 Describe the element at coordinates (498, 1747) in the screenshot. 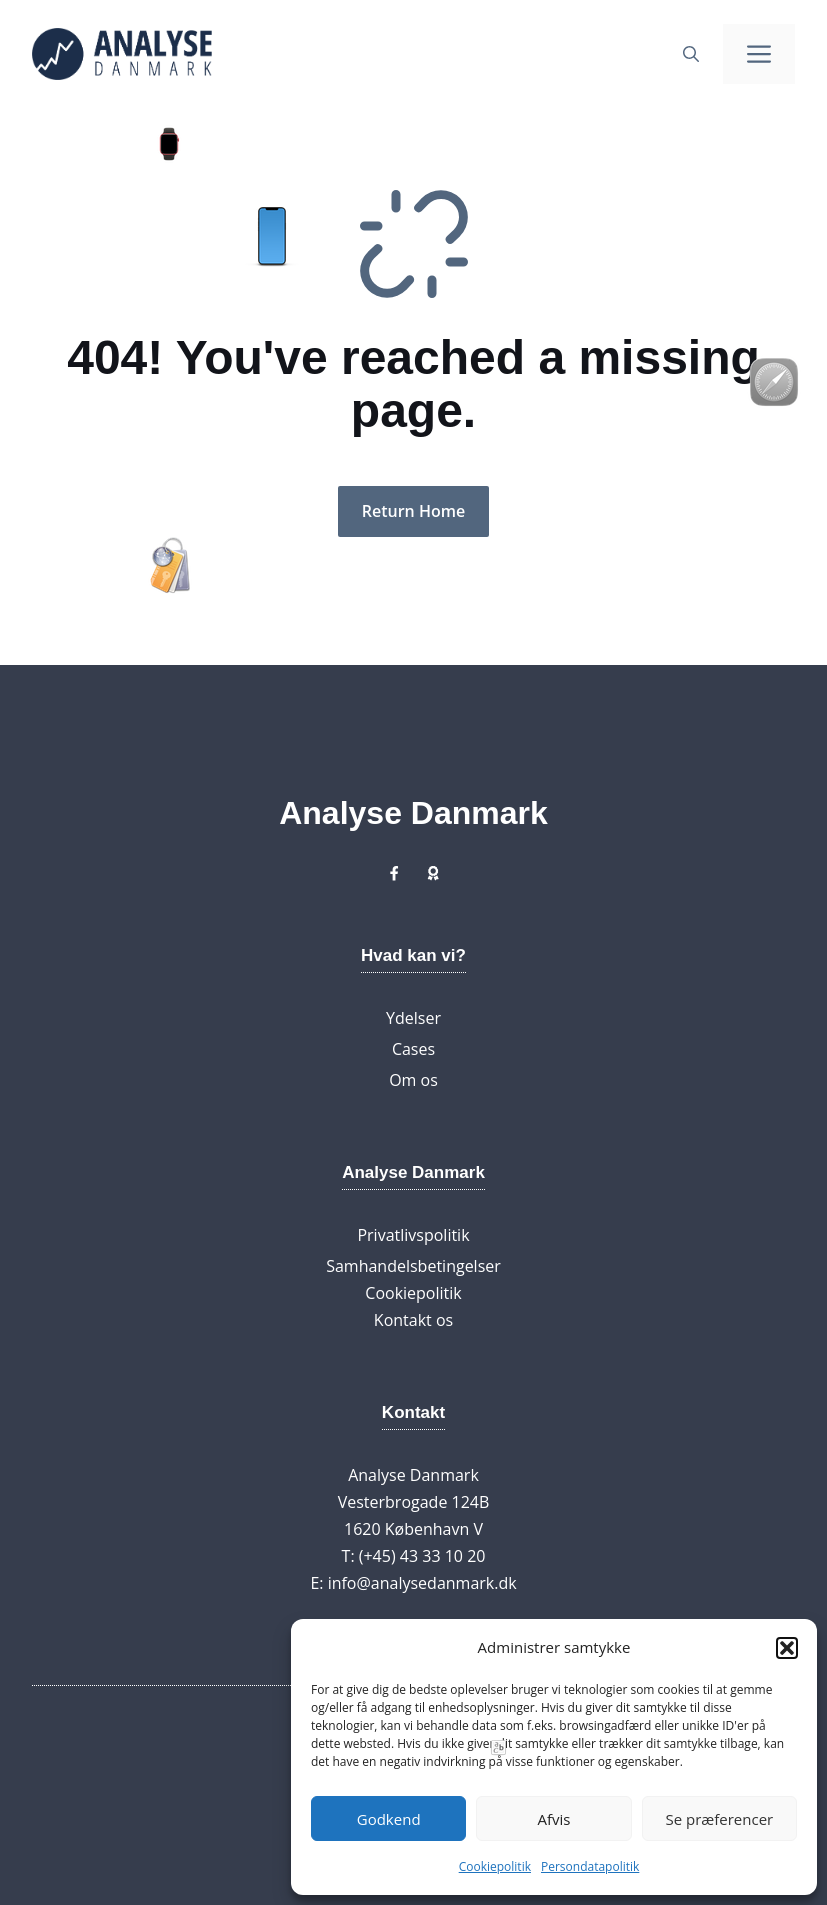

I see `access font and typography settings` at that location.